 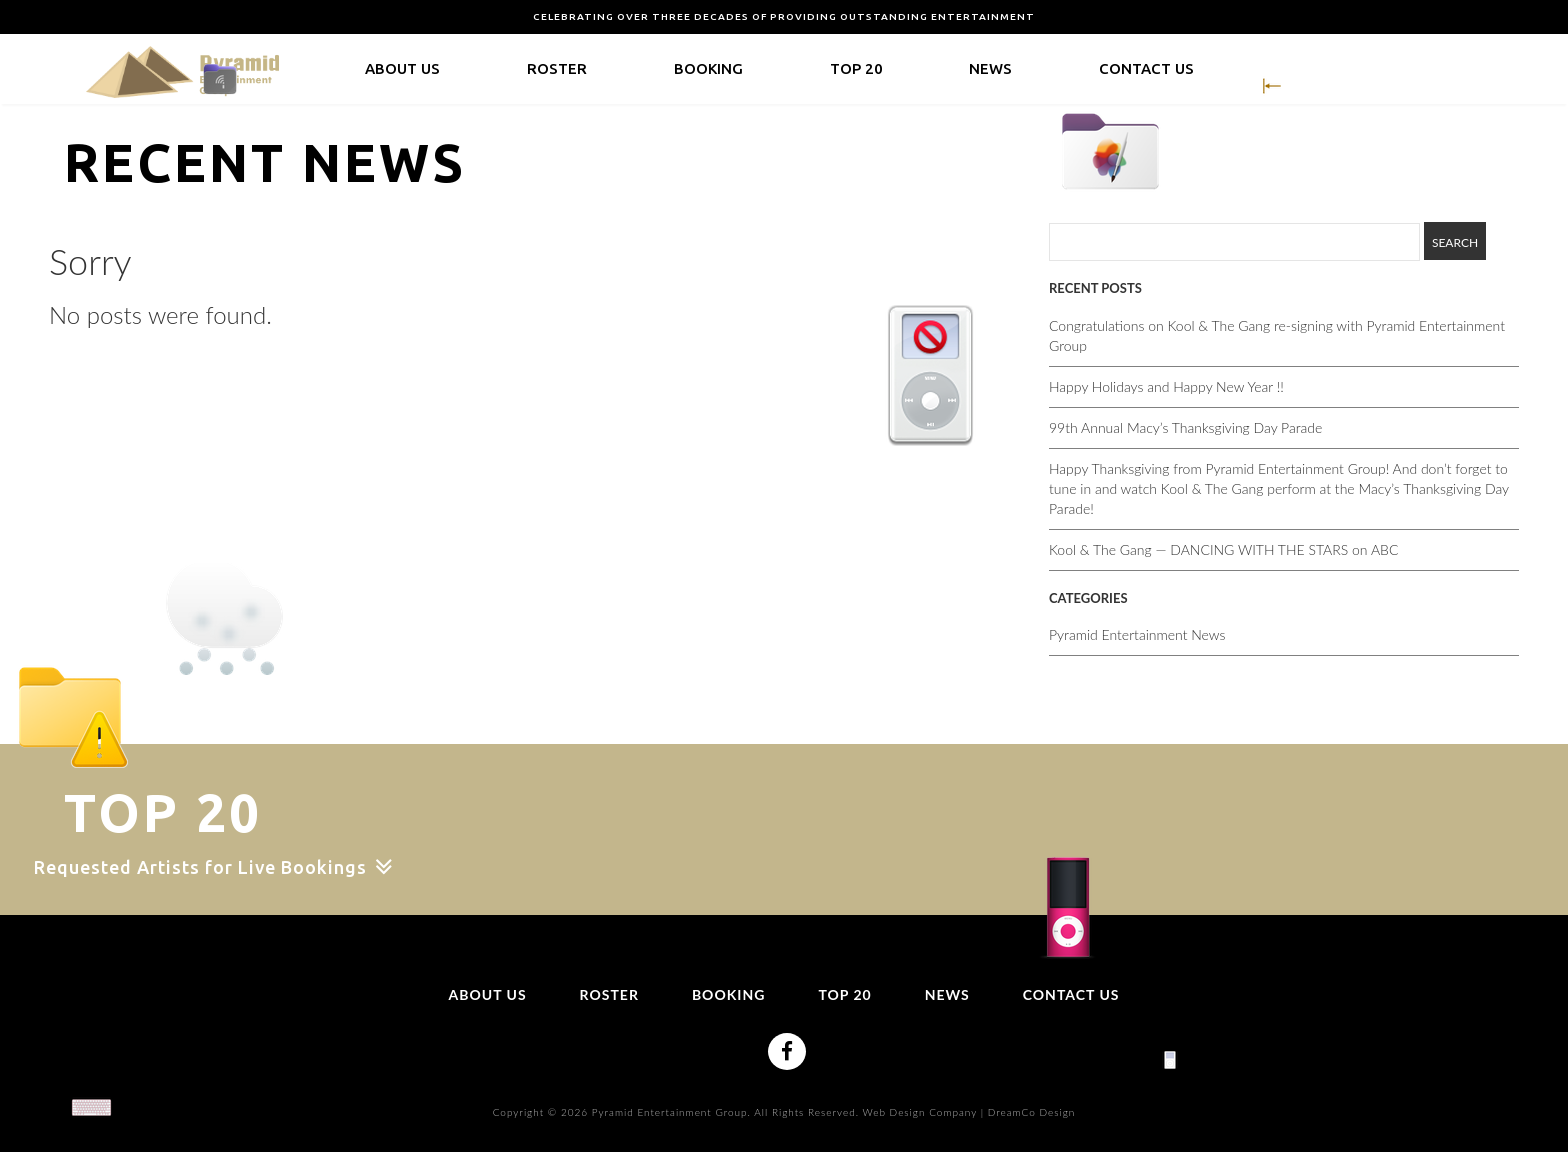 I want to click on go to the first item in a list or sequence, so click(x=1272, y=86).